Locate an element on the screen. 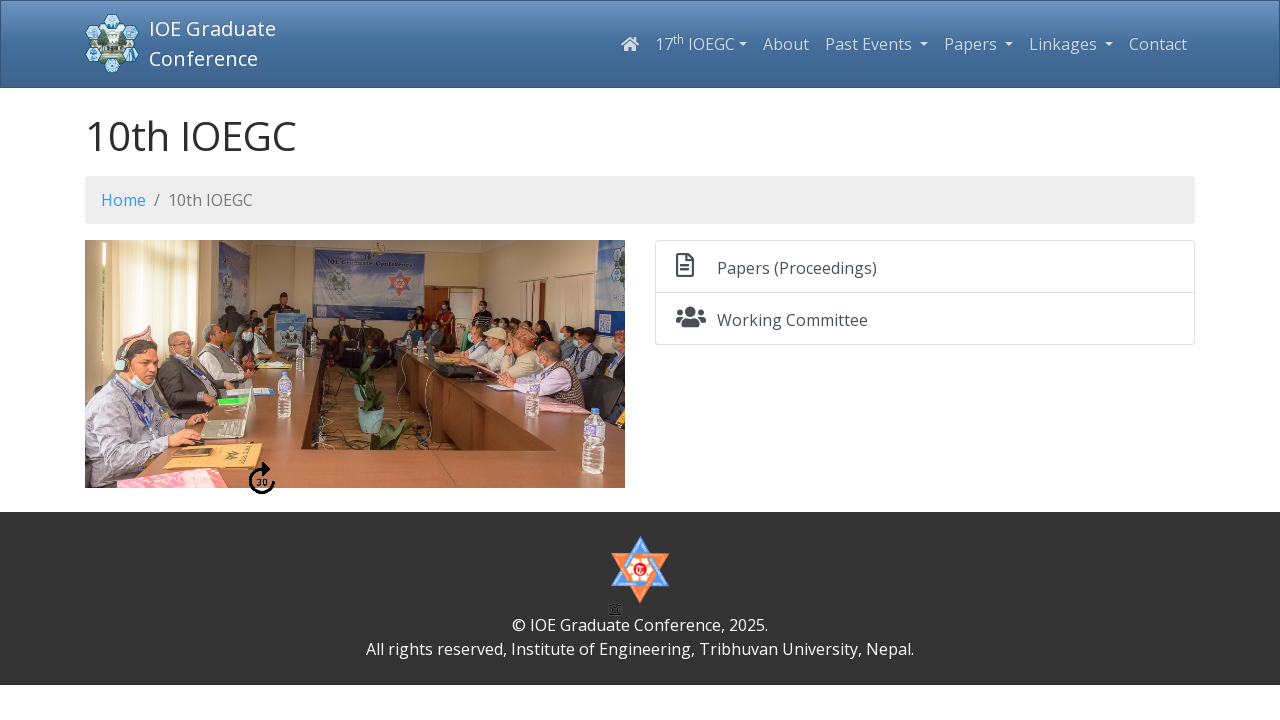  skip forward 30 seconds is located at coordinates (262, 479).